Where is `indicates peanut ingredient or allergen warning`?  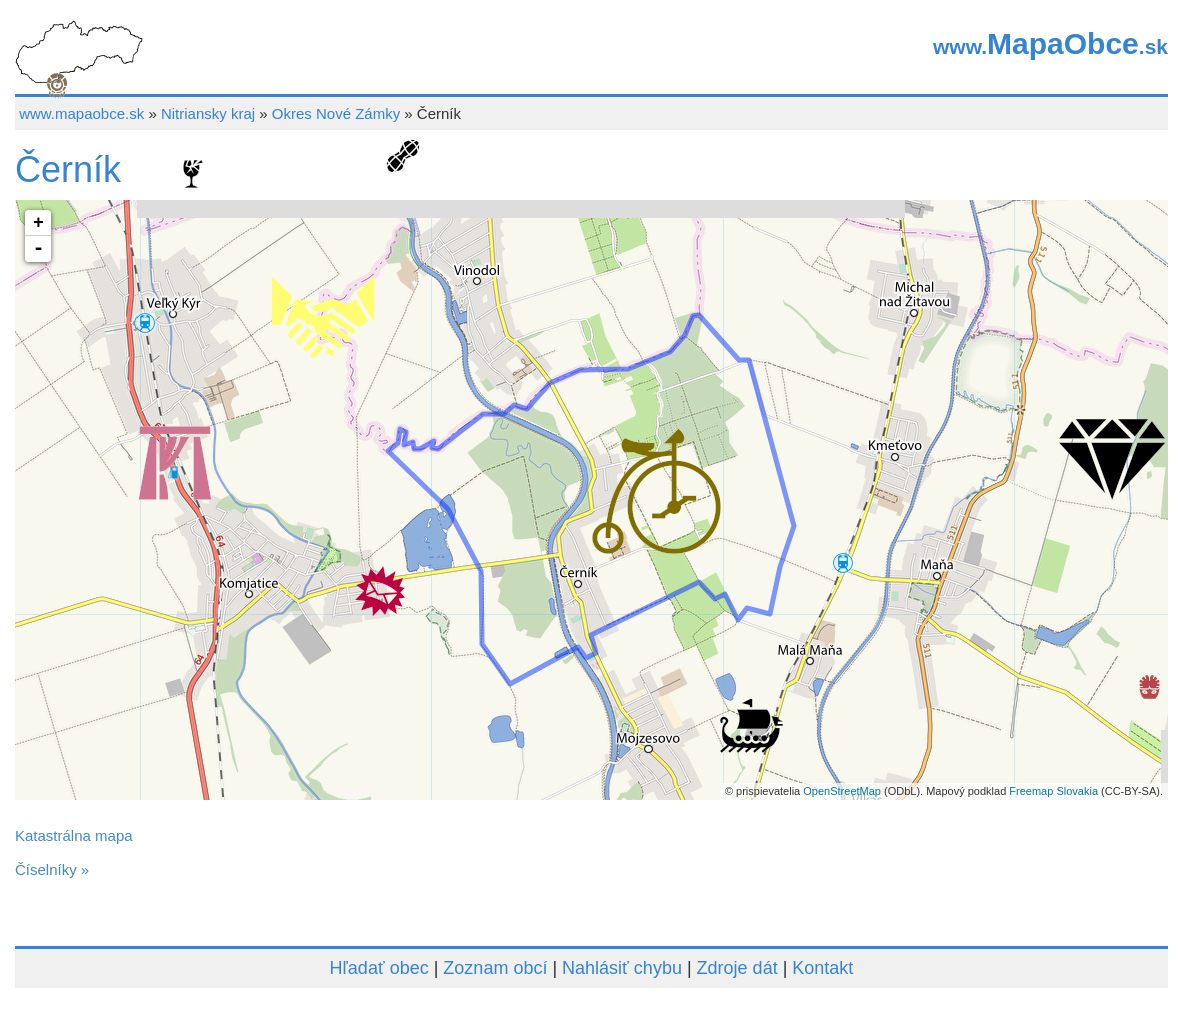
indicates peanut ingredient or allergen warning is located at coordinates (403, 156).